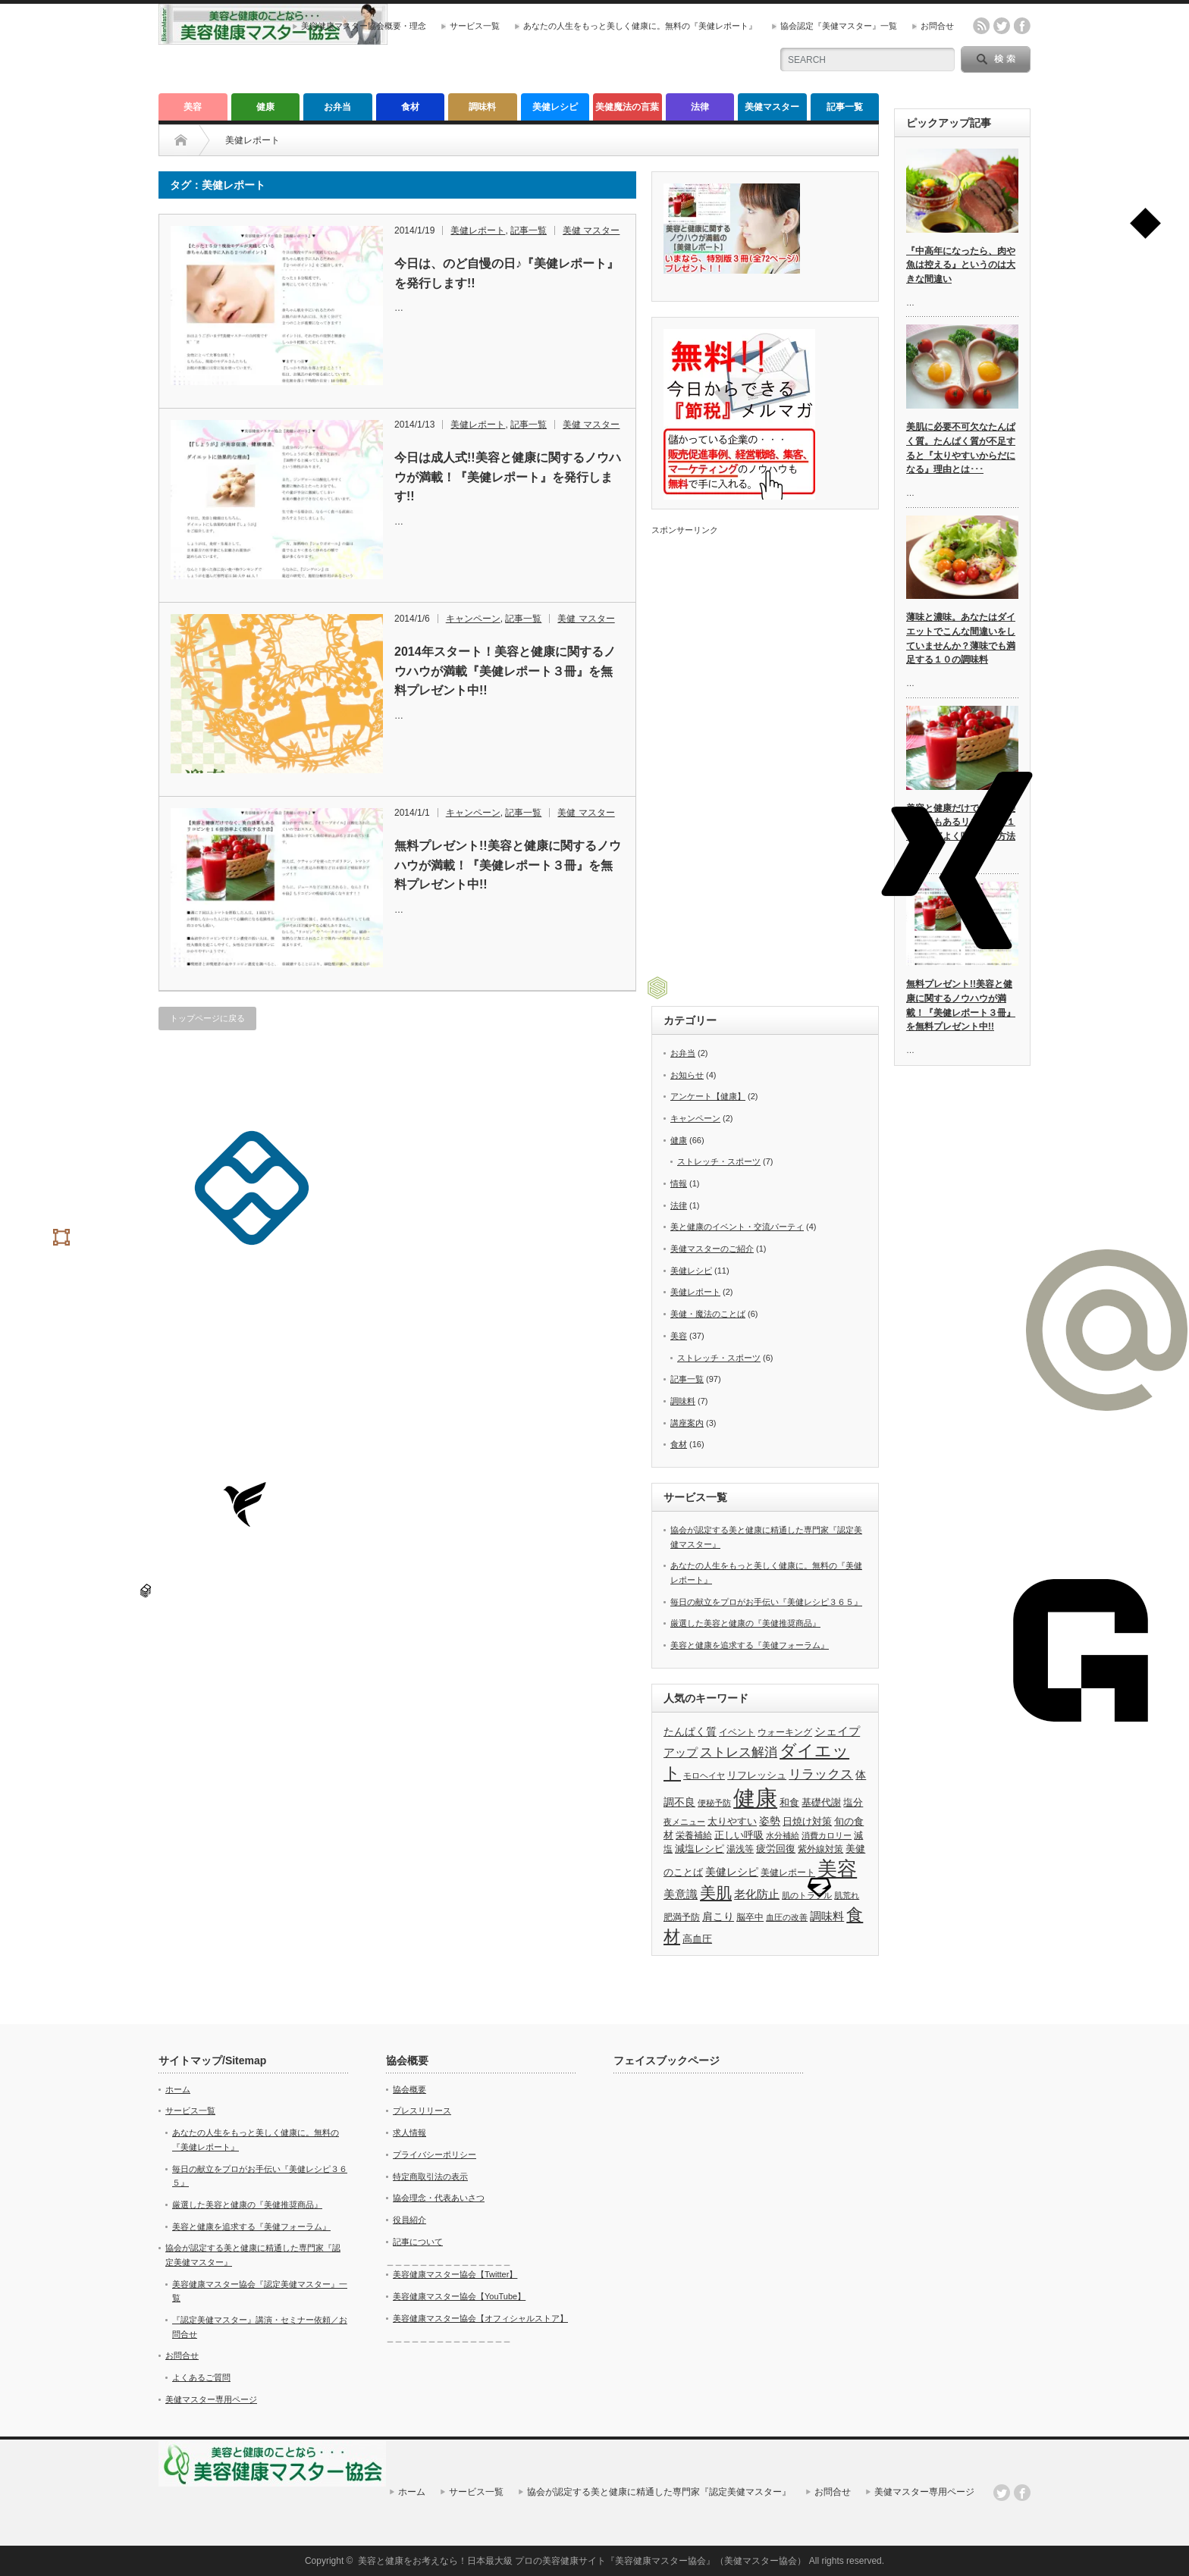  I want to click on backstage developer portal logo, so click(146, 1590).